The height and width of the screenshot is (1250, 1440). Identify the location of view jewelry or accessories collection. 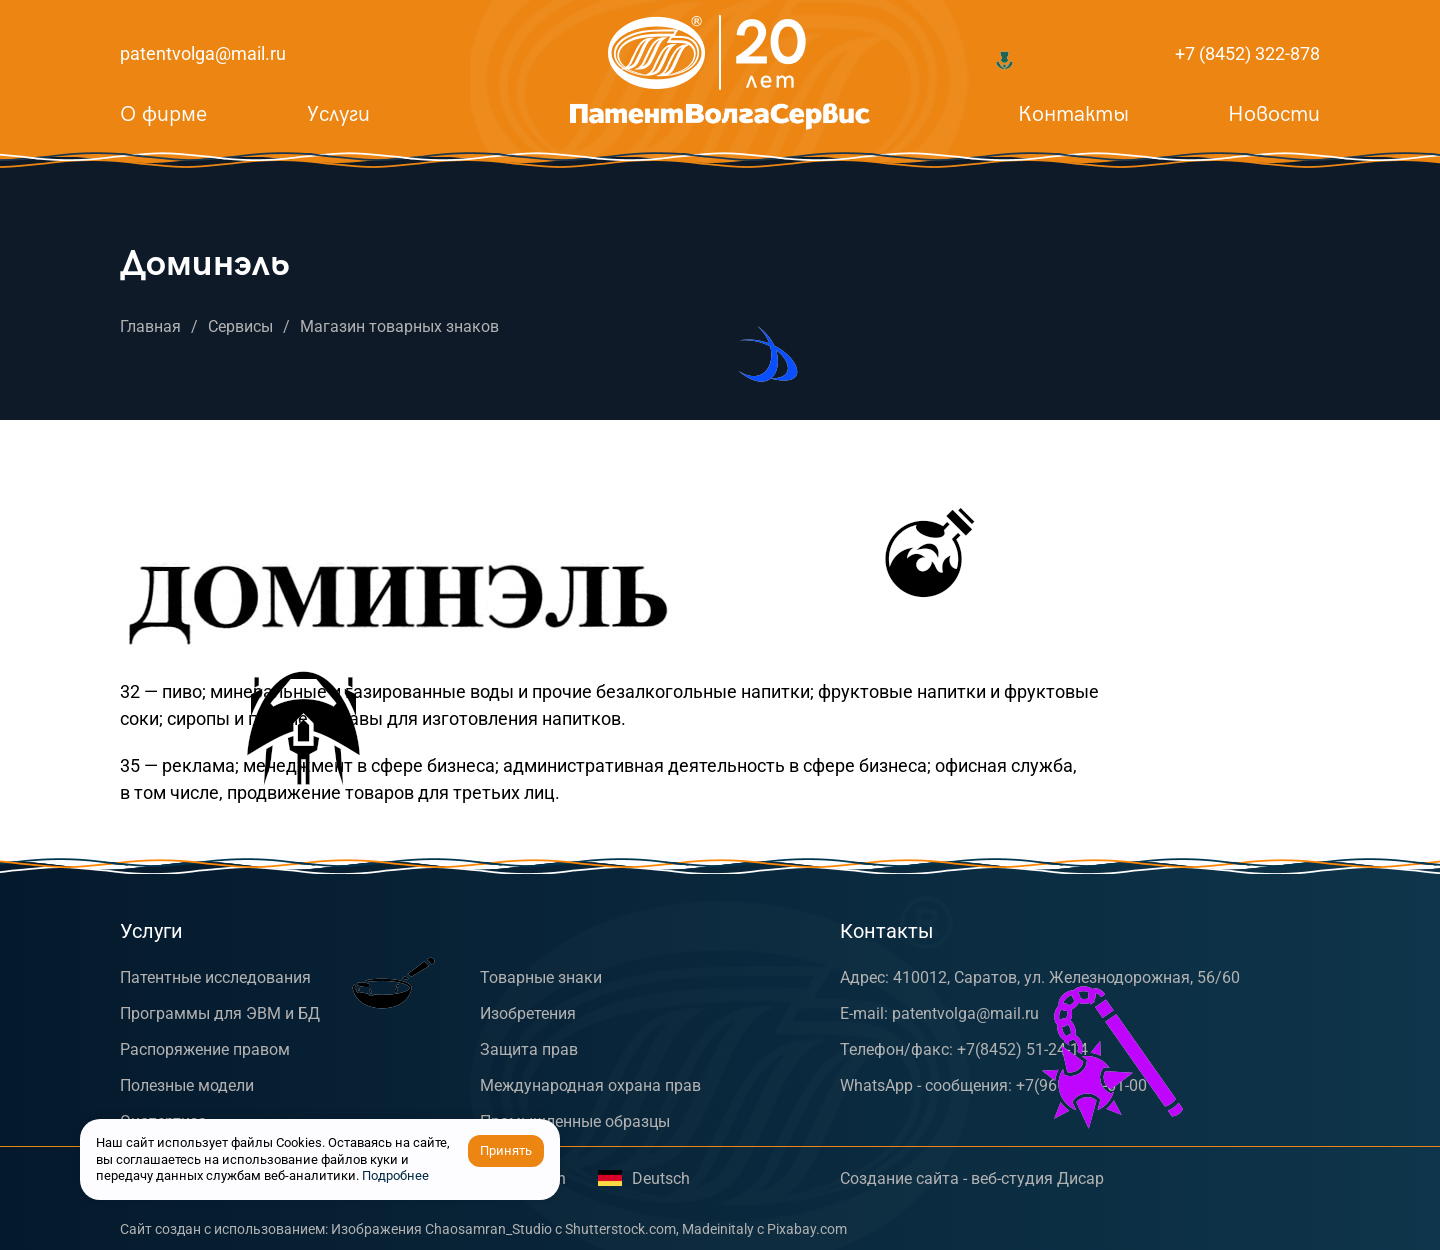
(1004, 60).